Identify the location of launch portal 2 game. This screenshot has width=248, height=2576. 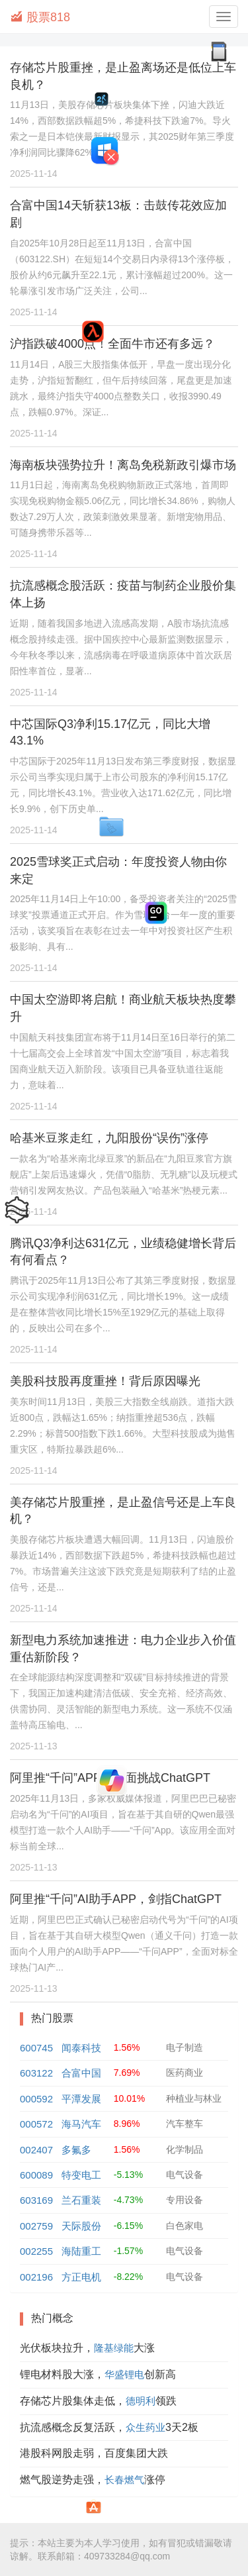
(101, 99).